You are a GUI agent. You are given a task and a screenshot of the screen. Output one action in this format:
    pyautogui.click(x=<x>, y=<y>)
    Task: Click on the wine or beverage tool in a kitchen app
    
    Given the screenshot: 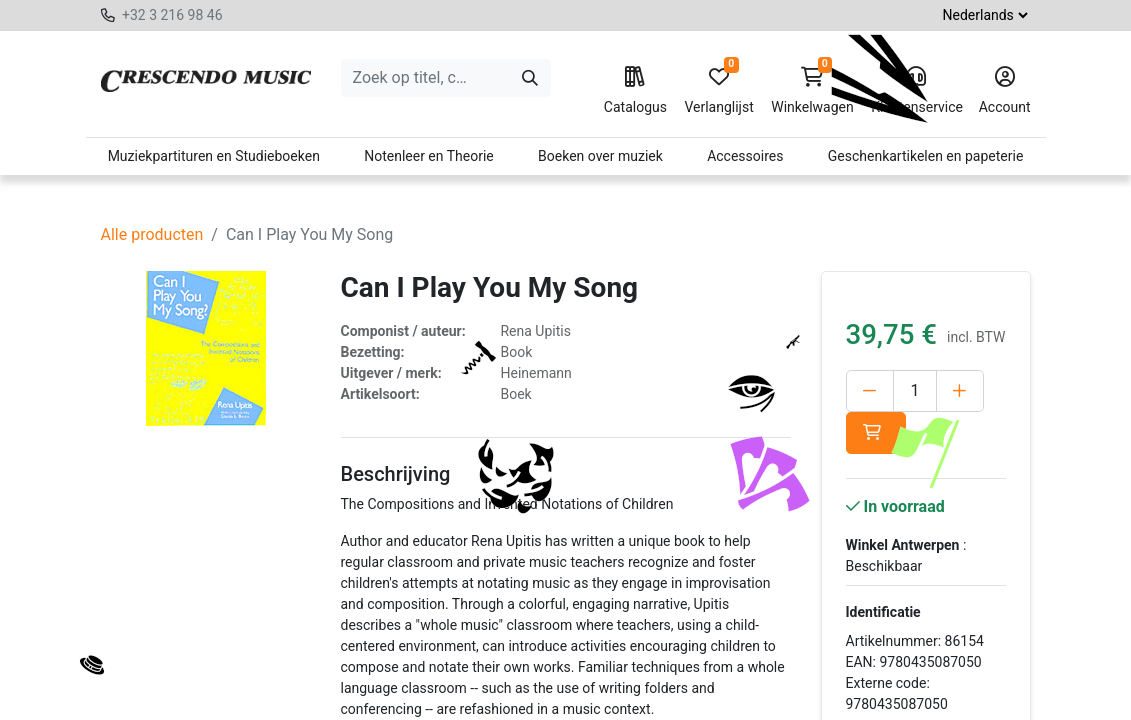 What is the action you would take?
    pyautogui.click(x=478, y=357)
    